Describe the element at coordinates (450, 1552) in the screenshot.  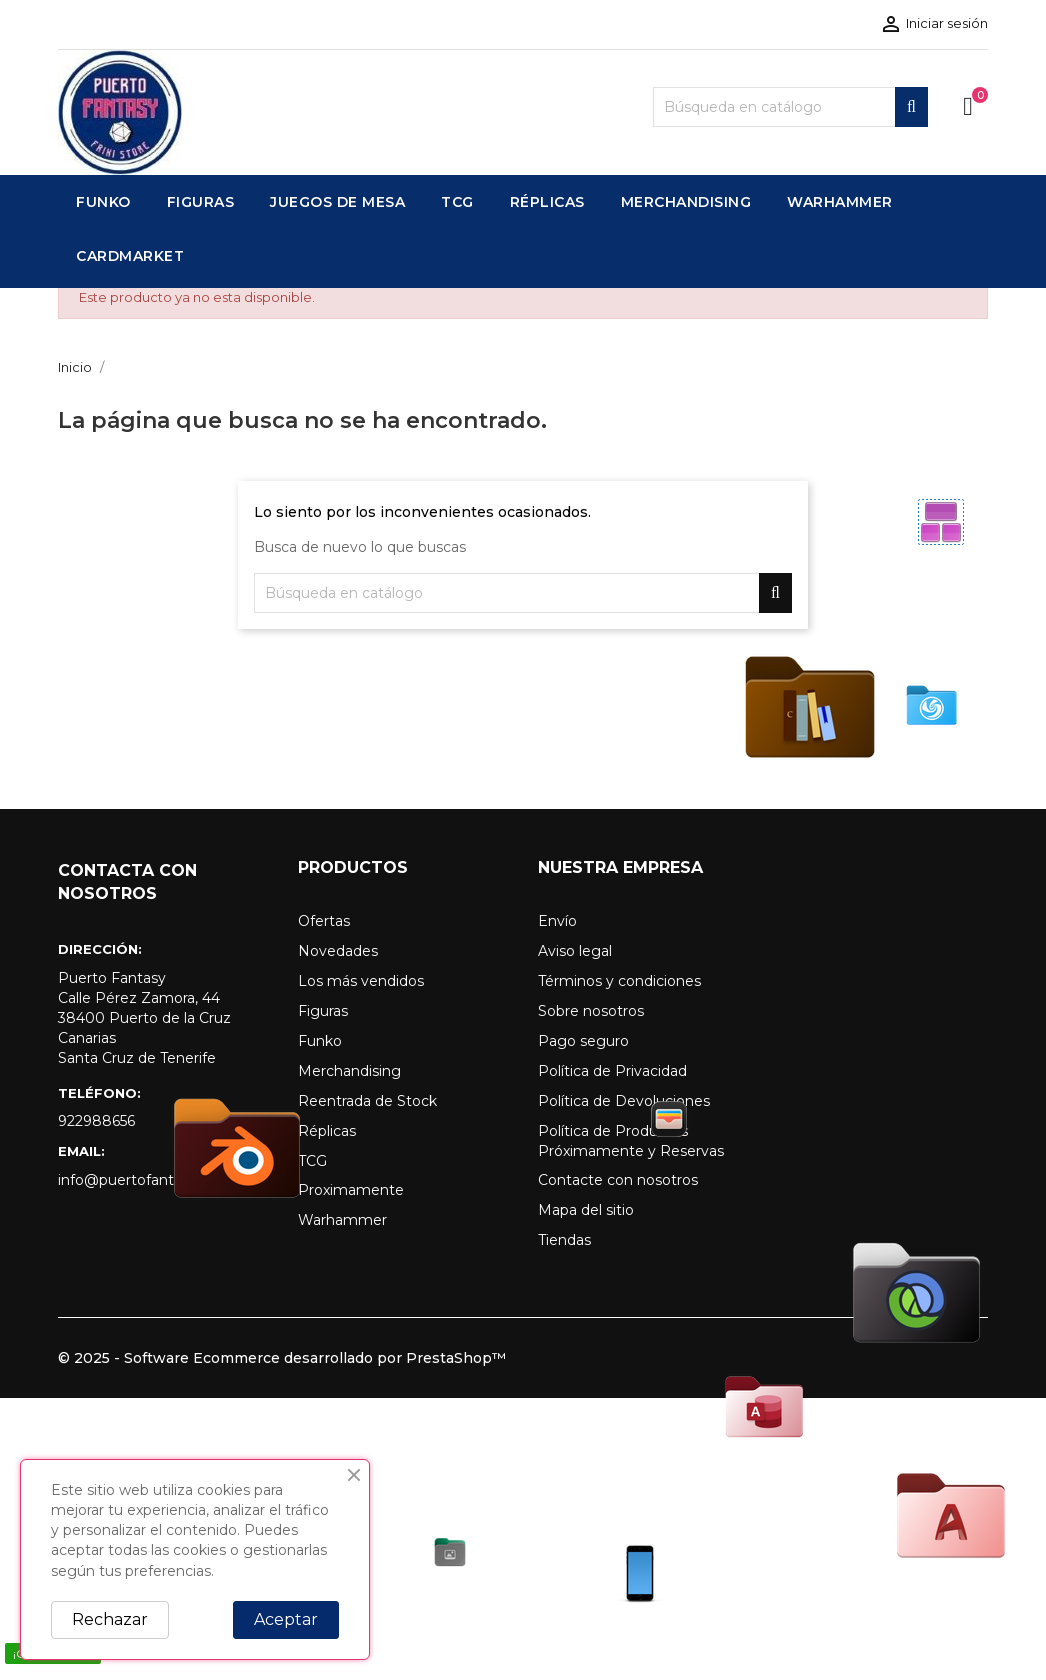
I see `open your pictures folder` at that location.